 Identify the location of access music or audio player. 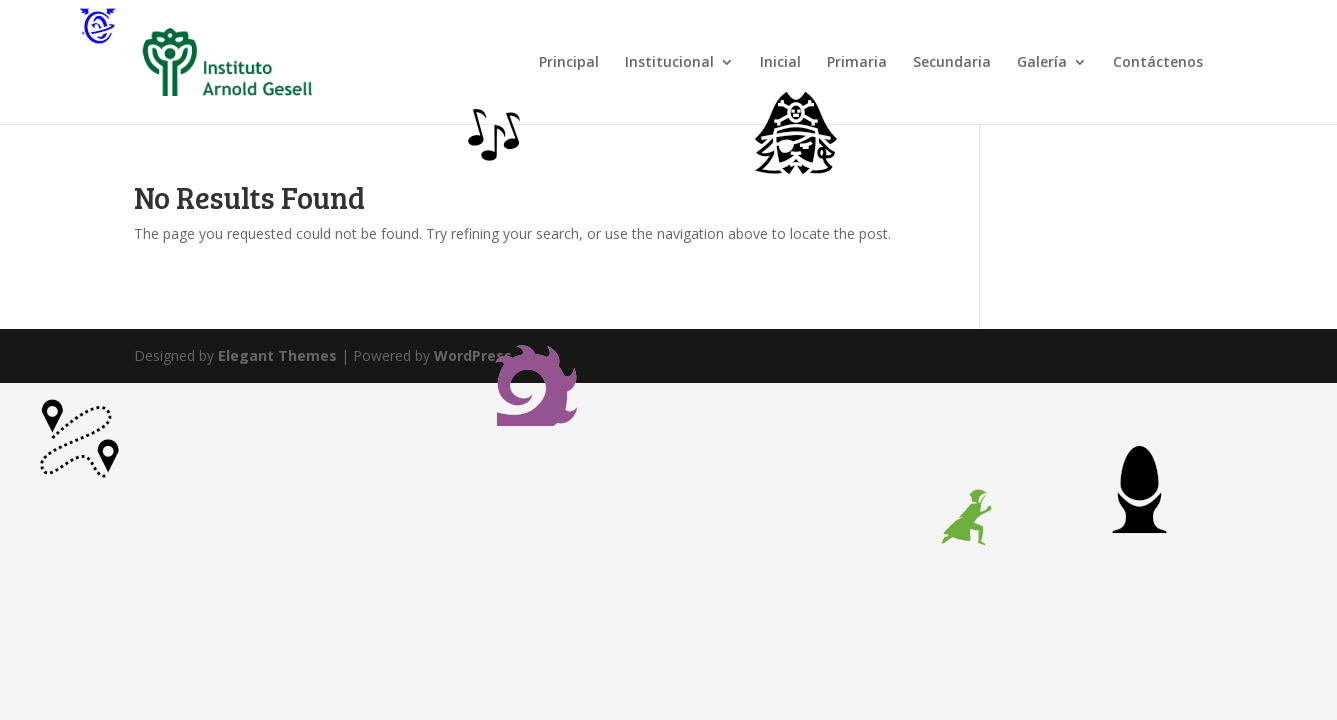
(494, 135).